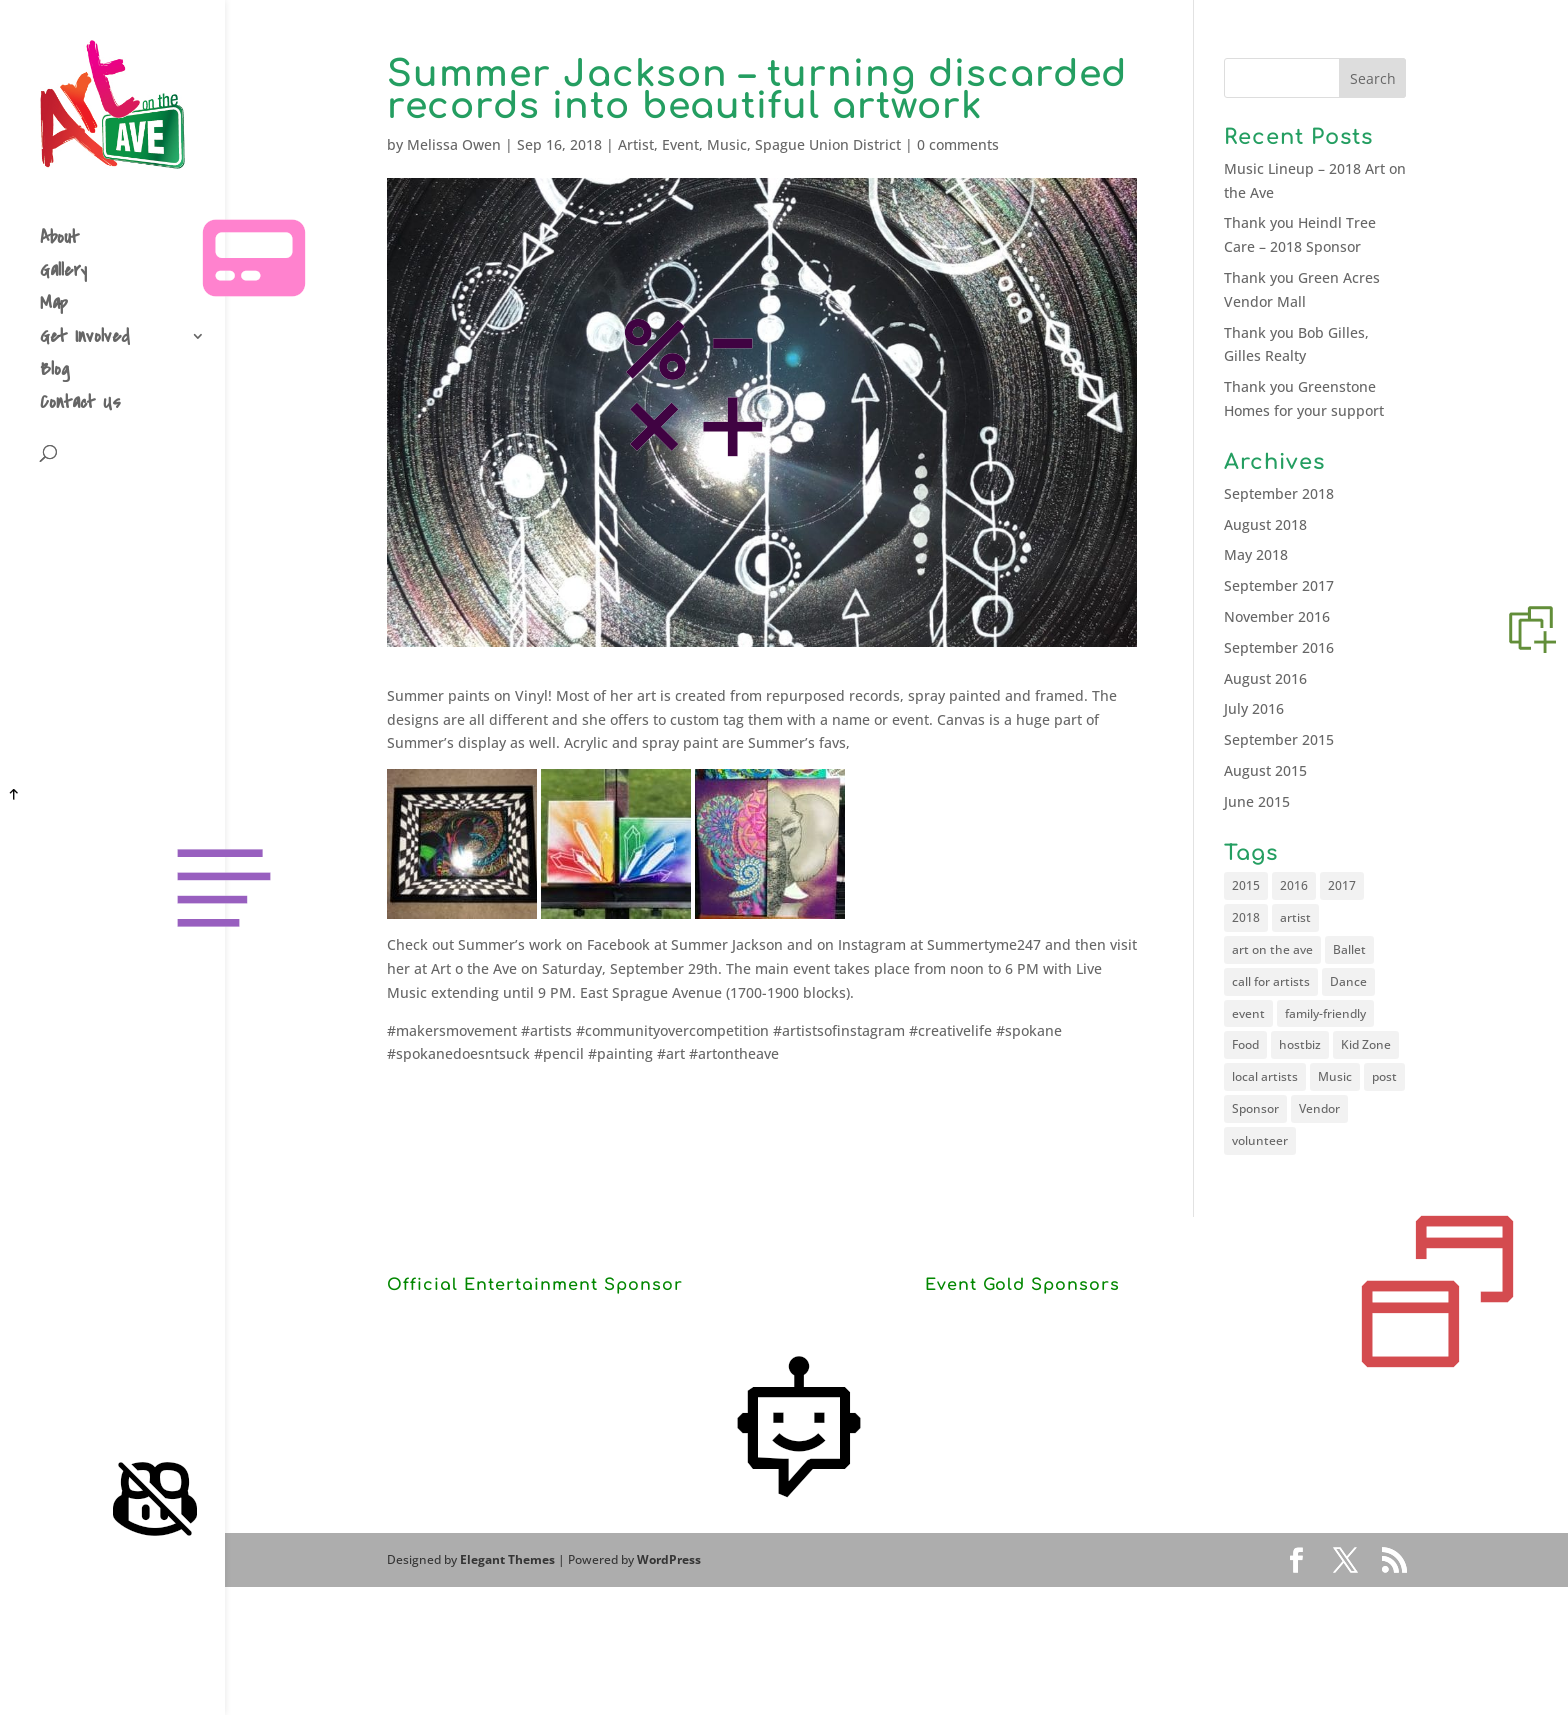  I want to click on indicates pager or beeper device, so click(254, 258).